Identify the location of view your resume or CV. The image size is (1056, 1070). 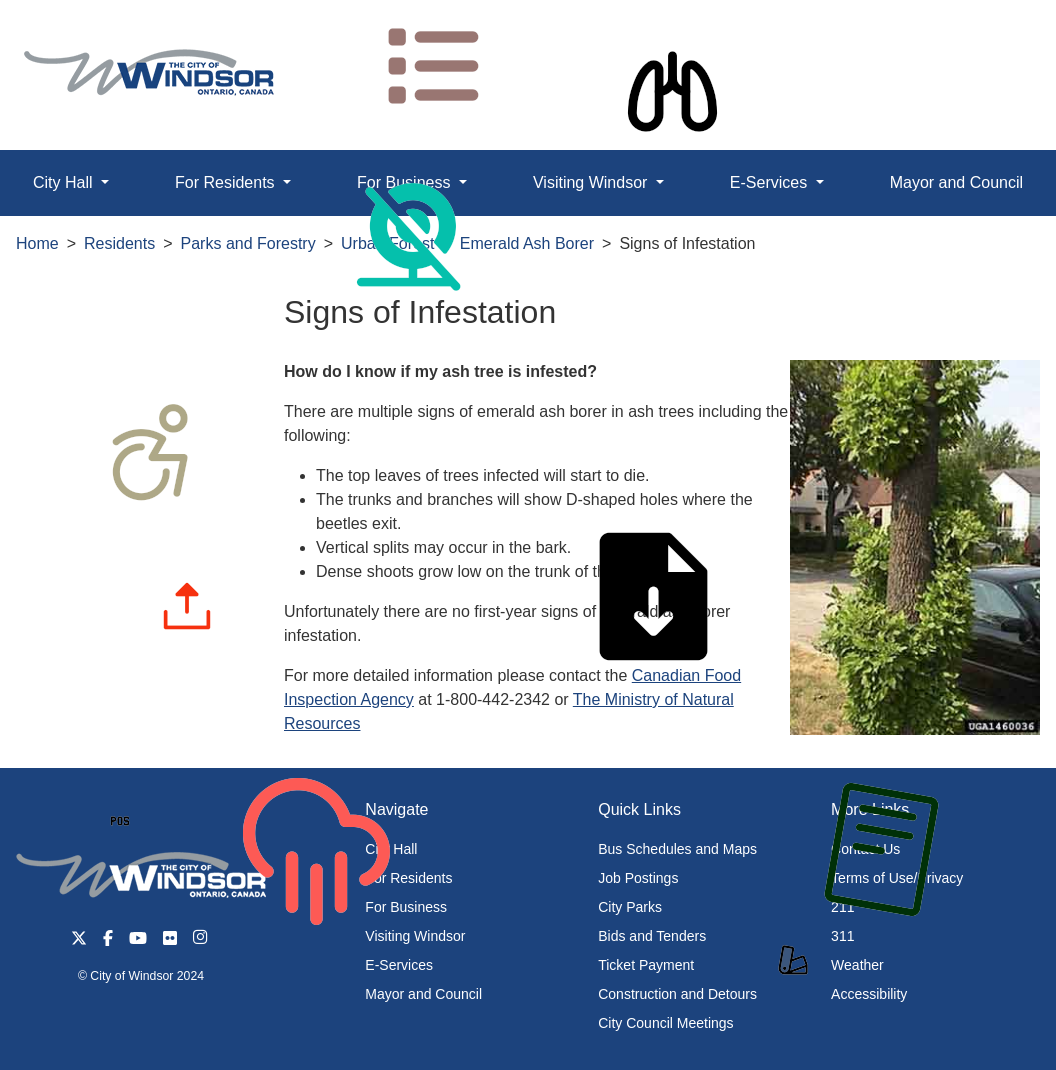
(881, 849).